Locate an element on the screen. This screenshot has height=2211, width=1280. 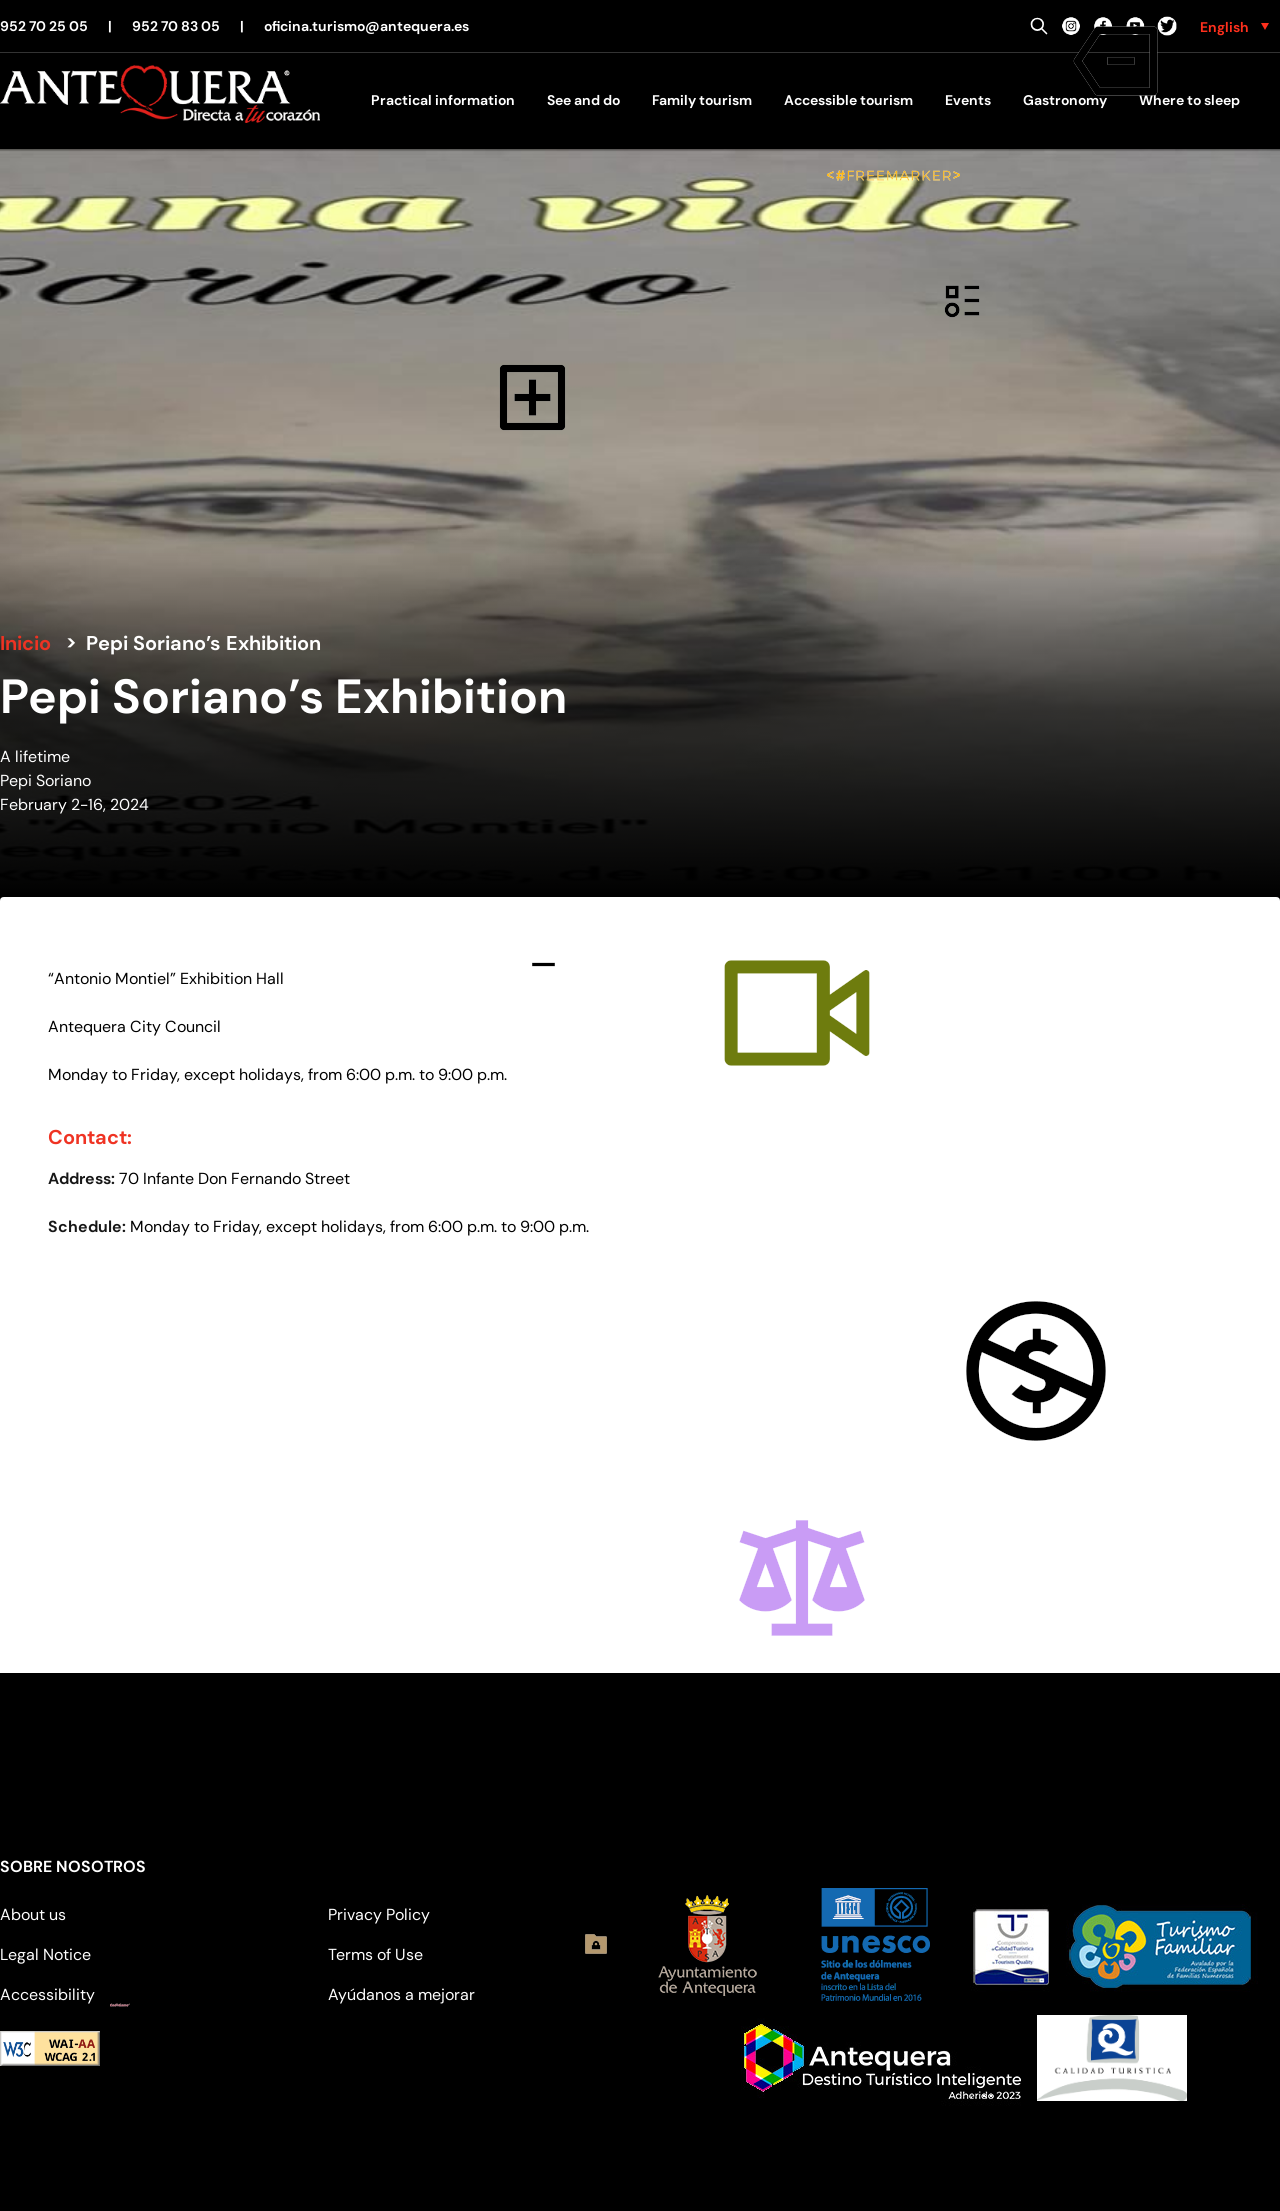
access a password-protected folder is located at coordinates (596, 1944).